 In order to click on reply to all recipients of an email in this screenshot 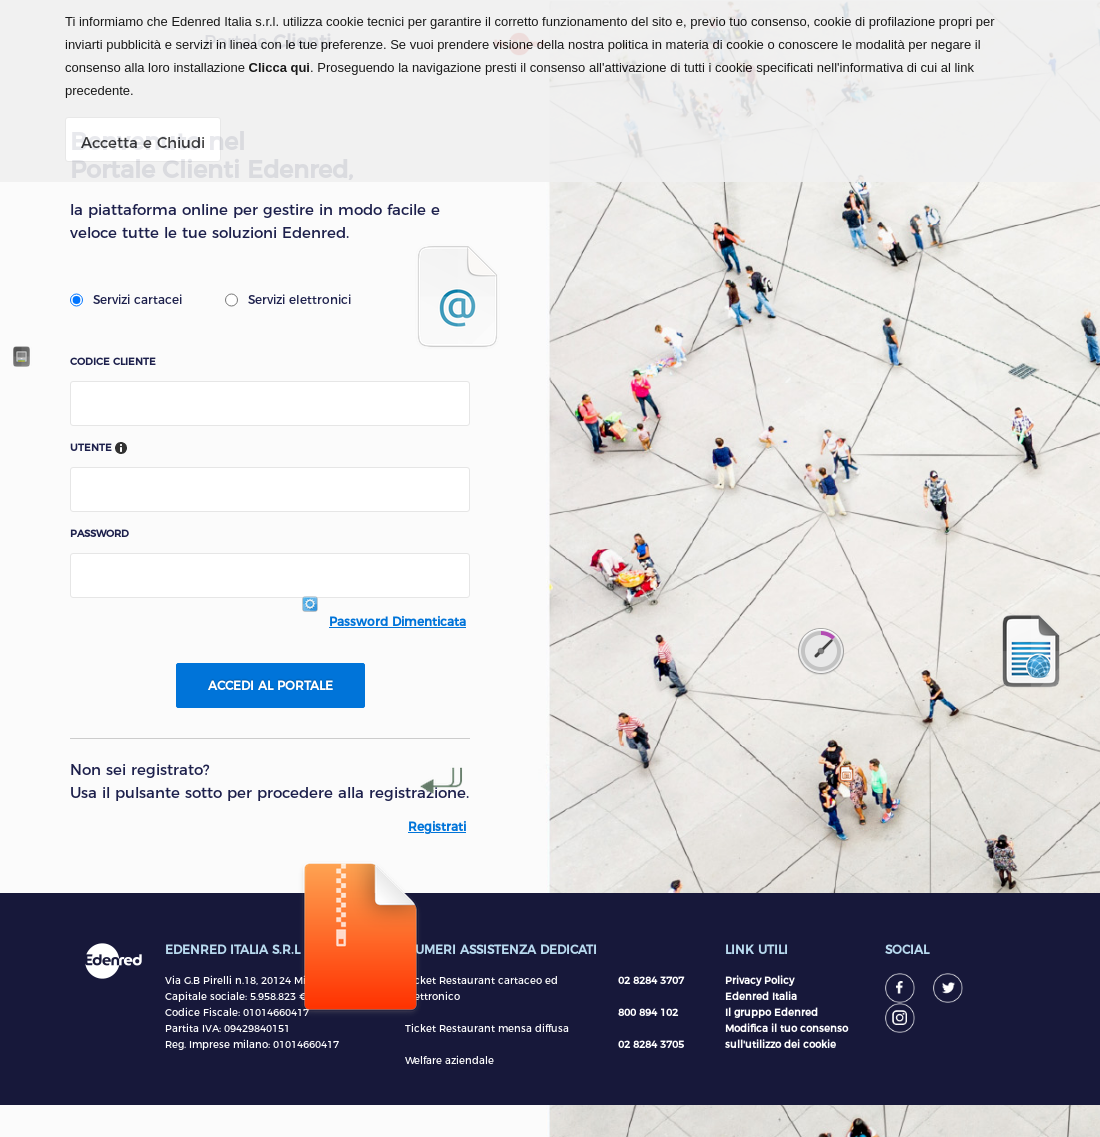, I will do `click(440, 777)`.